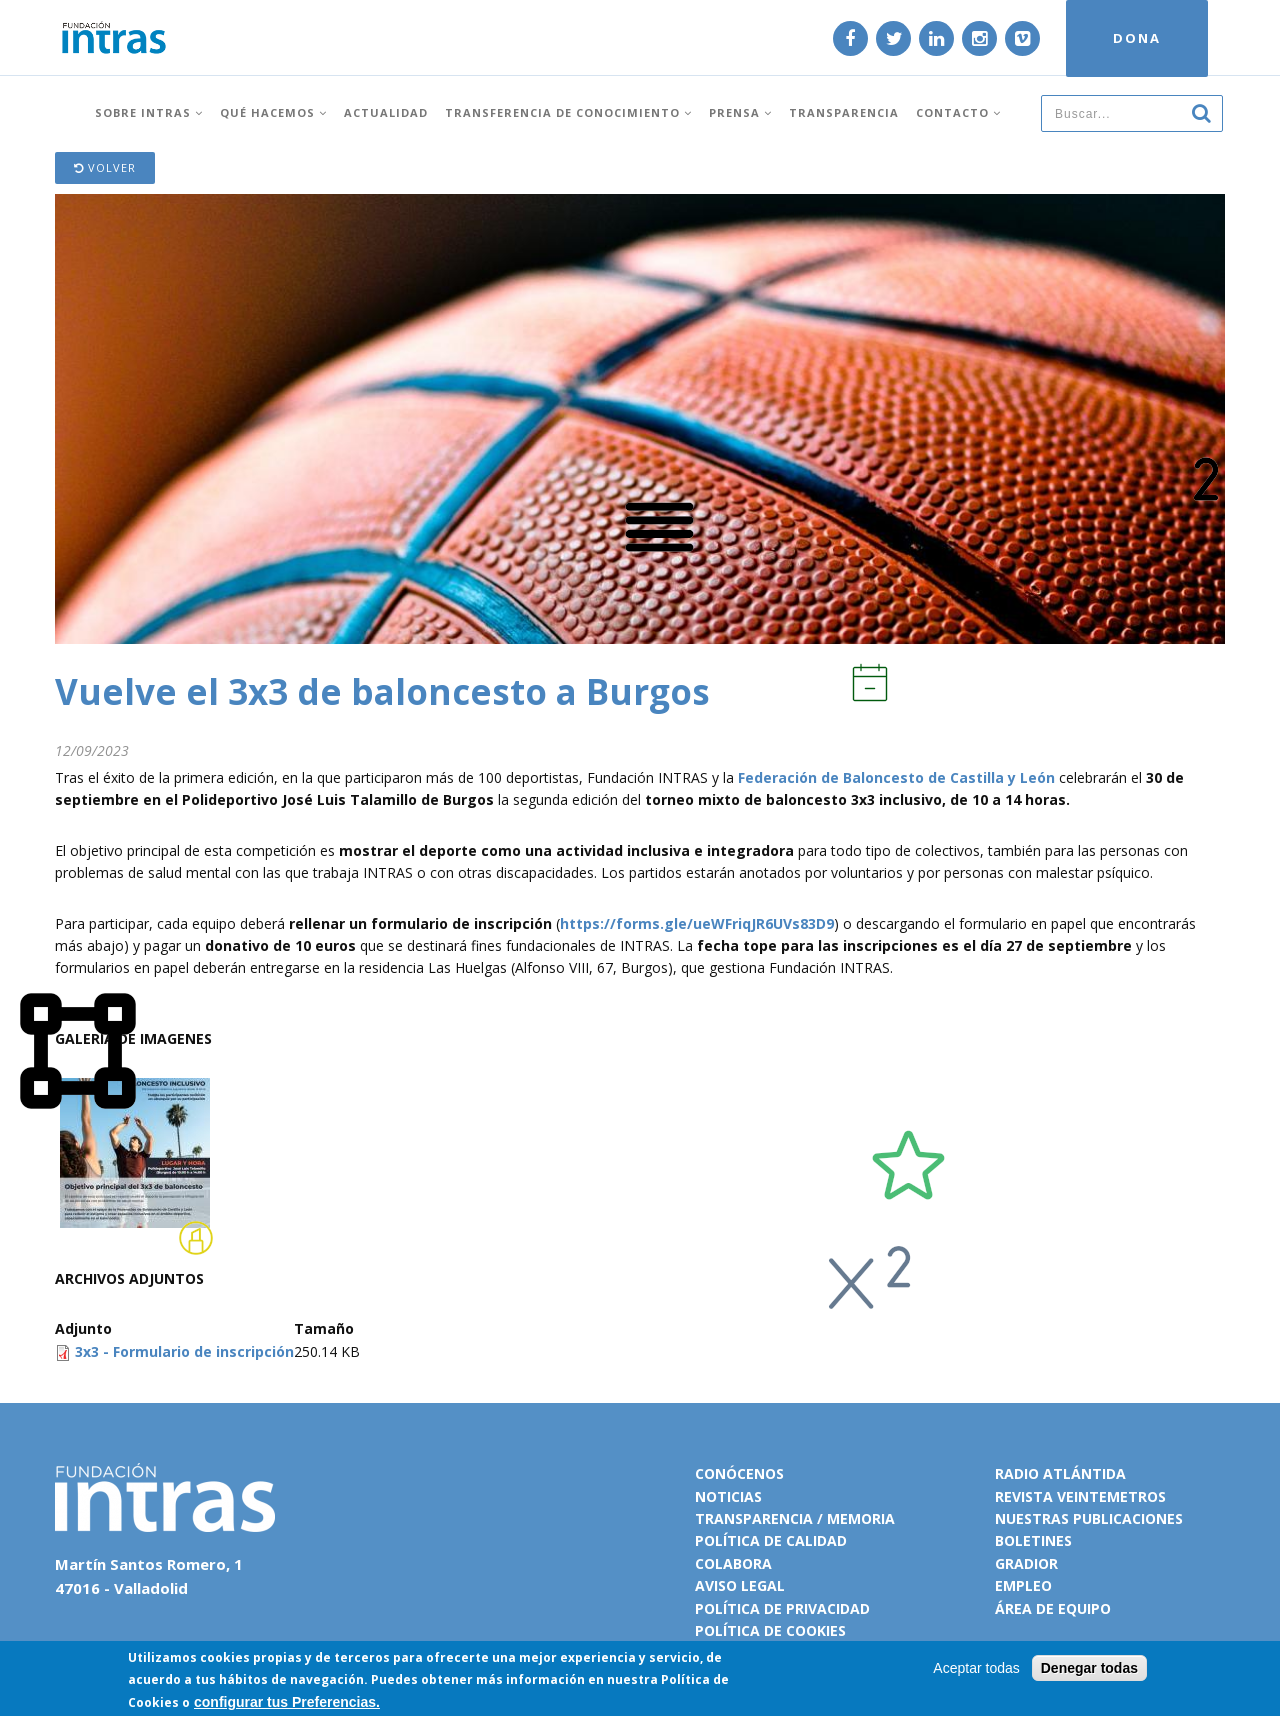  Describe the element at coordinates (659, 528) in the screenshot. I see `justify text alignment` at that location.